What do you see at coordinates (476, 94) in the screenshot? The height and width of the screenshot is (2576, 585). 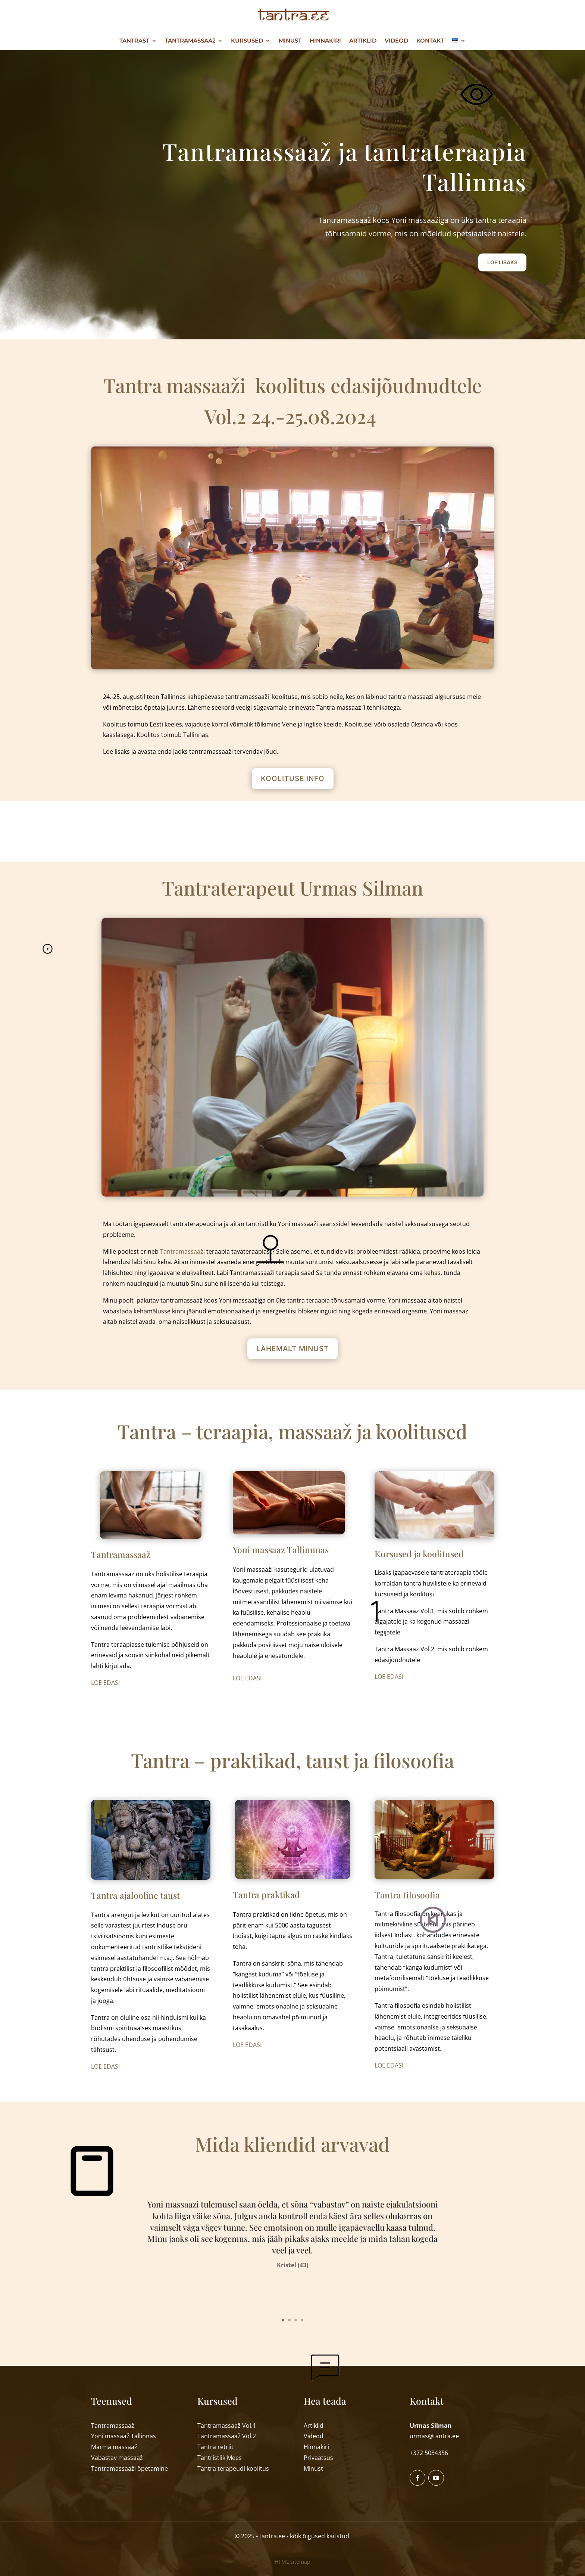 I see `view or preview content` at bounding box center [476, 94].